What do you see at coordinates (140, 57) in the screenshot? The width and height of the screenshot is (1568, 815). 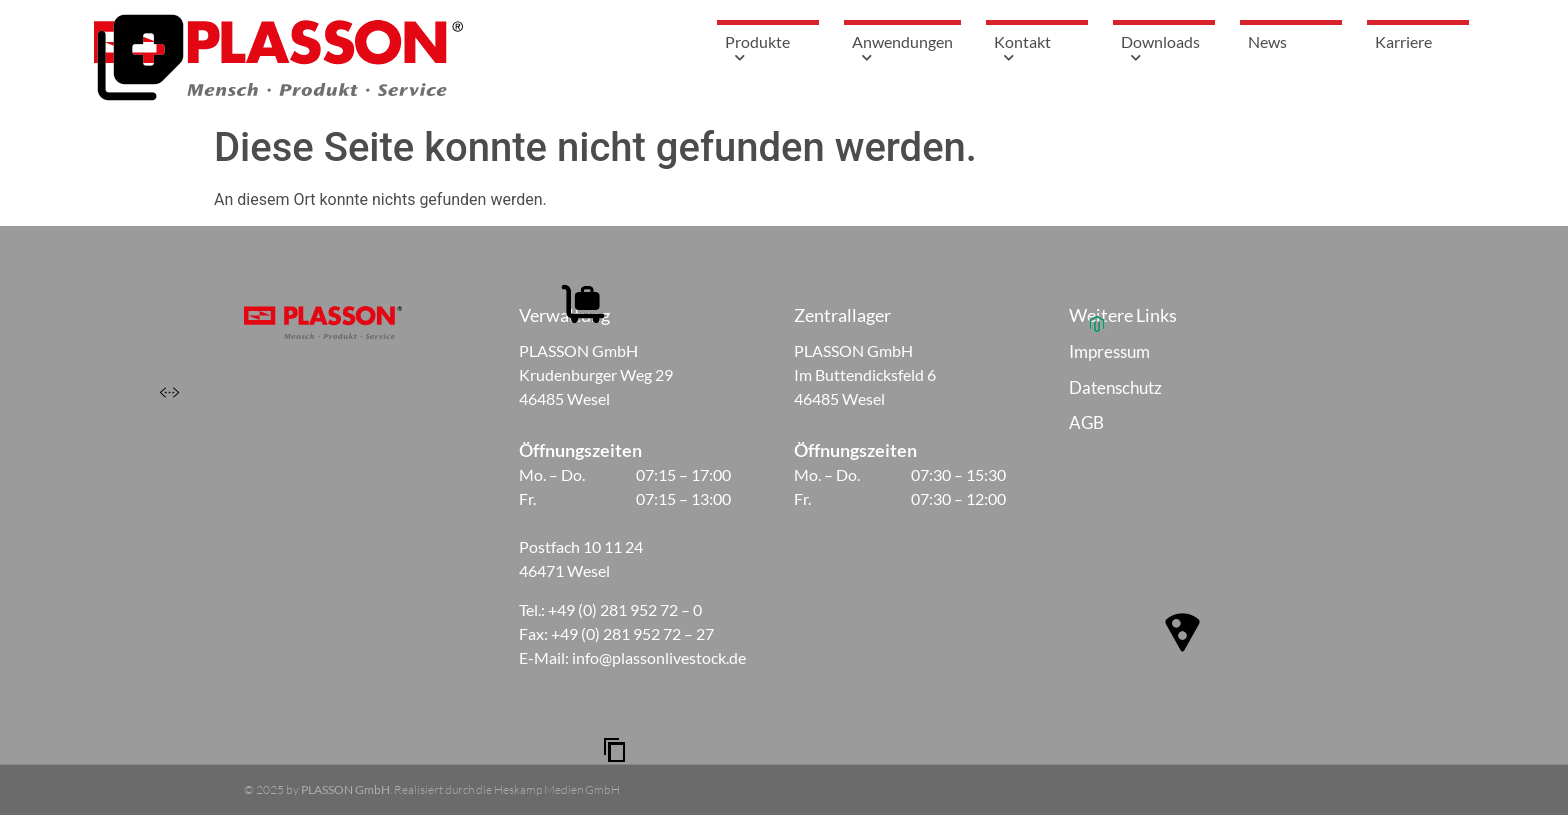 I see `access medical records or notes` at bounding box center [140, 57].